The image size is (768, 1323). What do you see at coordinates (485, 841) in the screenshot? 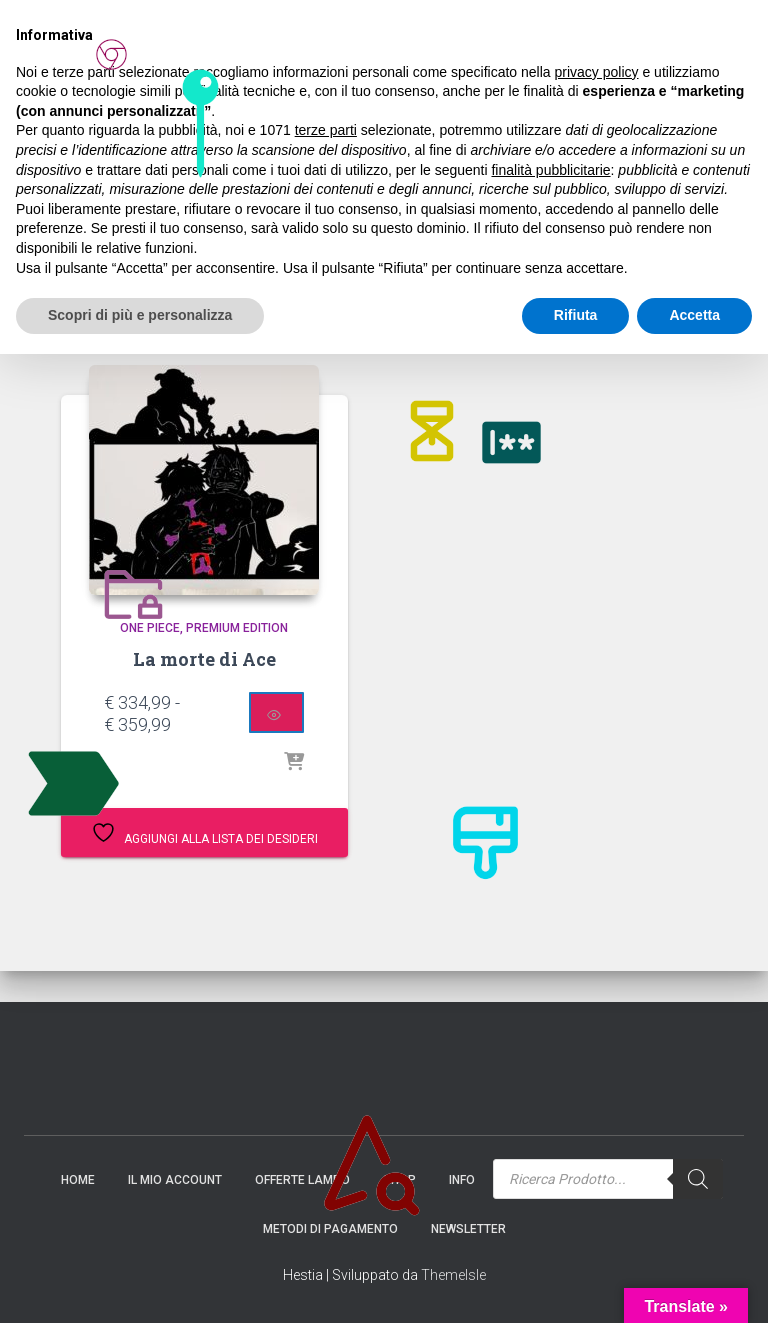
I see `access painting or drawing tools` at bounding box center [485, 841].